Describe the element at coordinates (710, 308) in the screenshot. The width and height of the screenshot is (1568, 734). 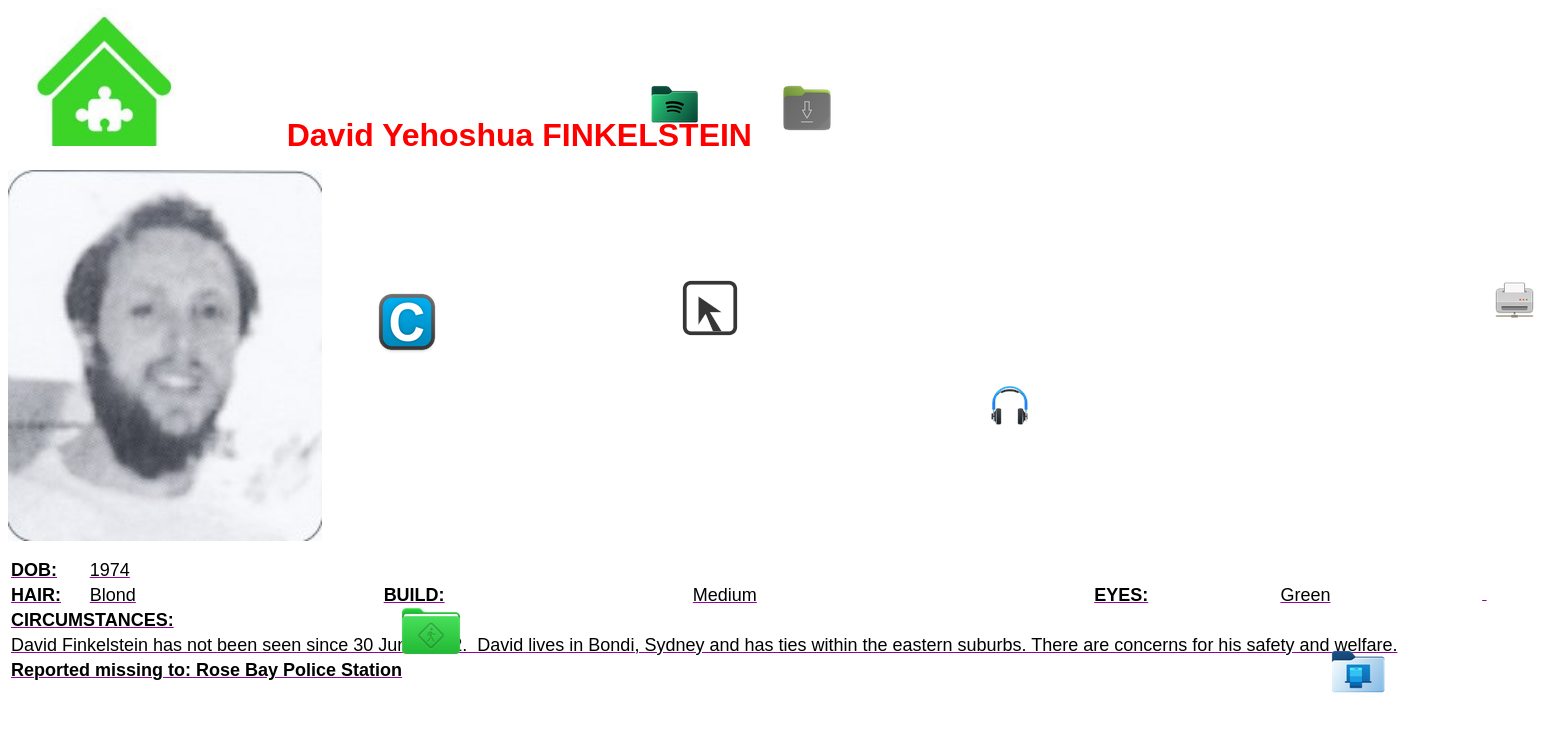
I see `open fusion app or automation tool` at that location.